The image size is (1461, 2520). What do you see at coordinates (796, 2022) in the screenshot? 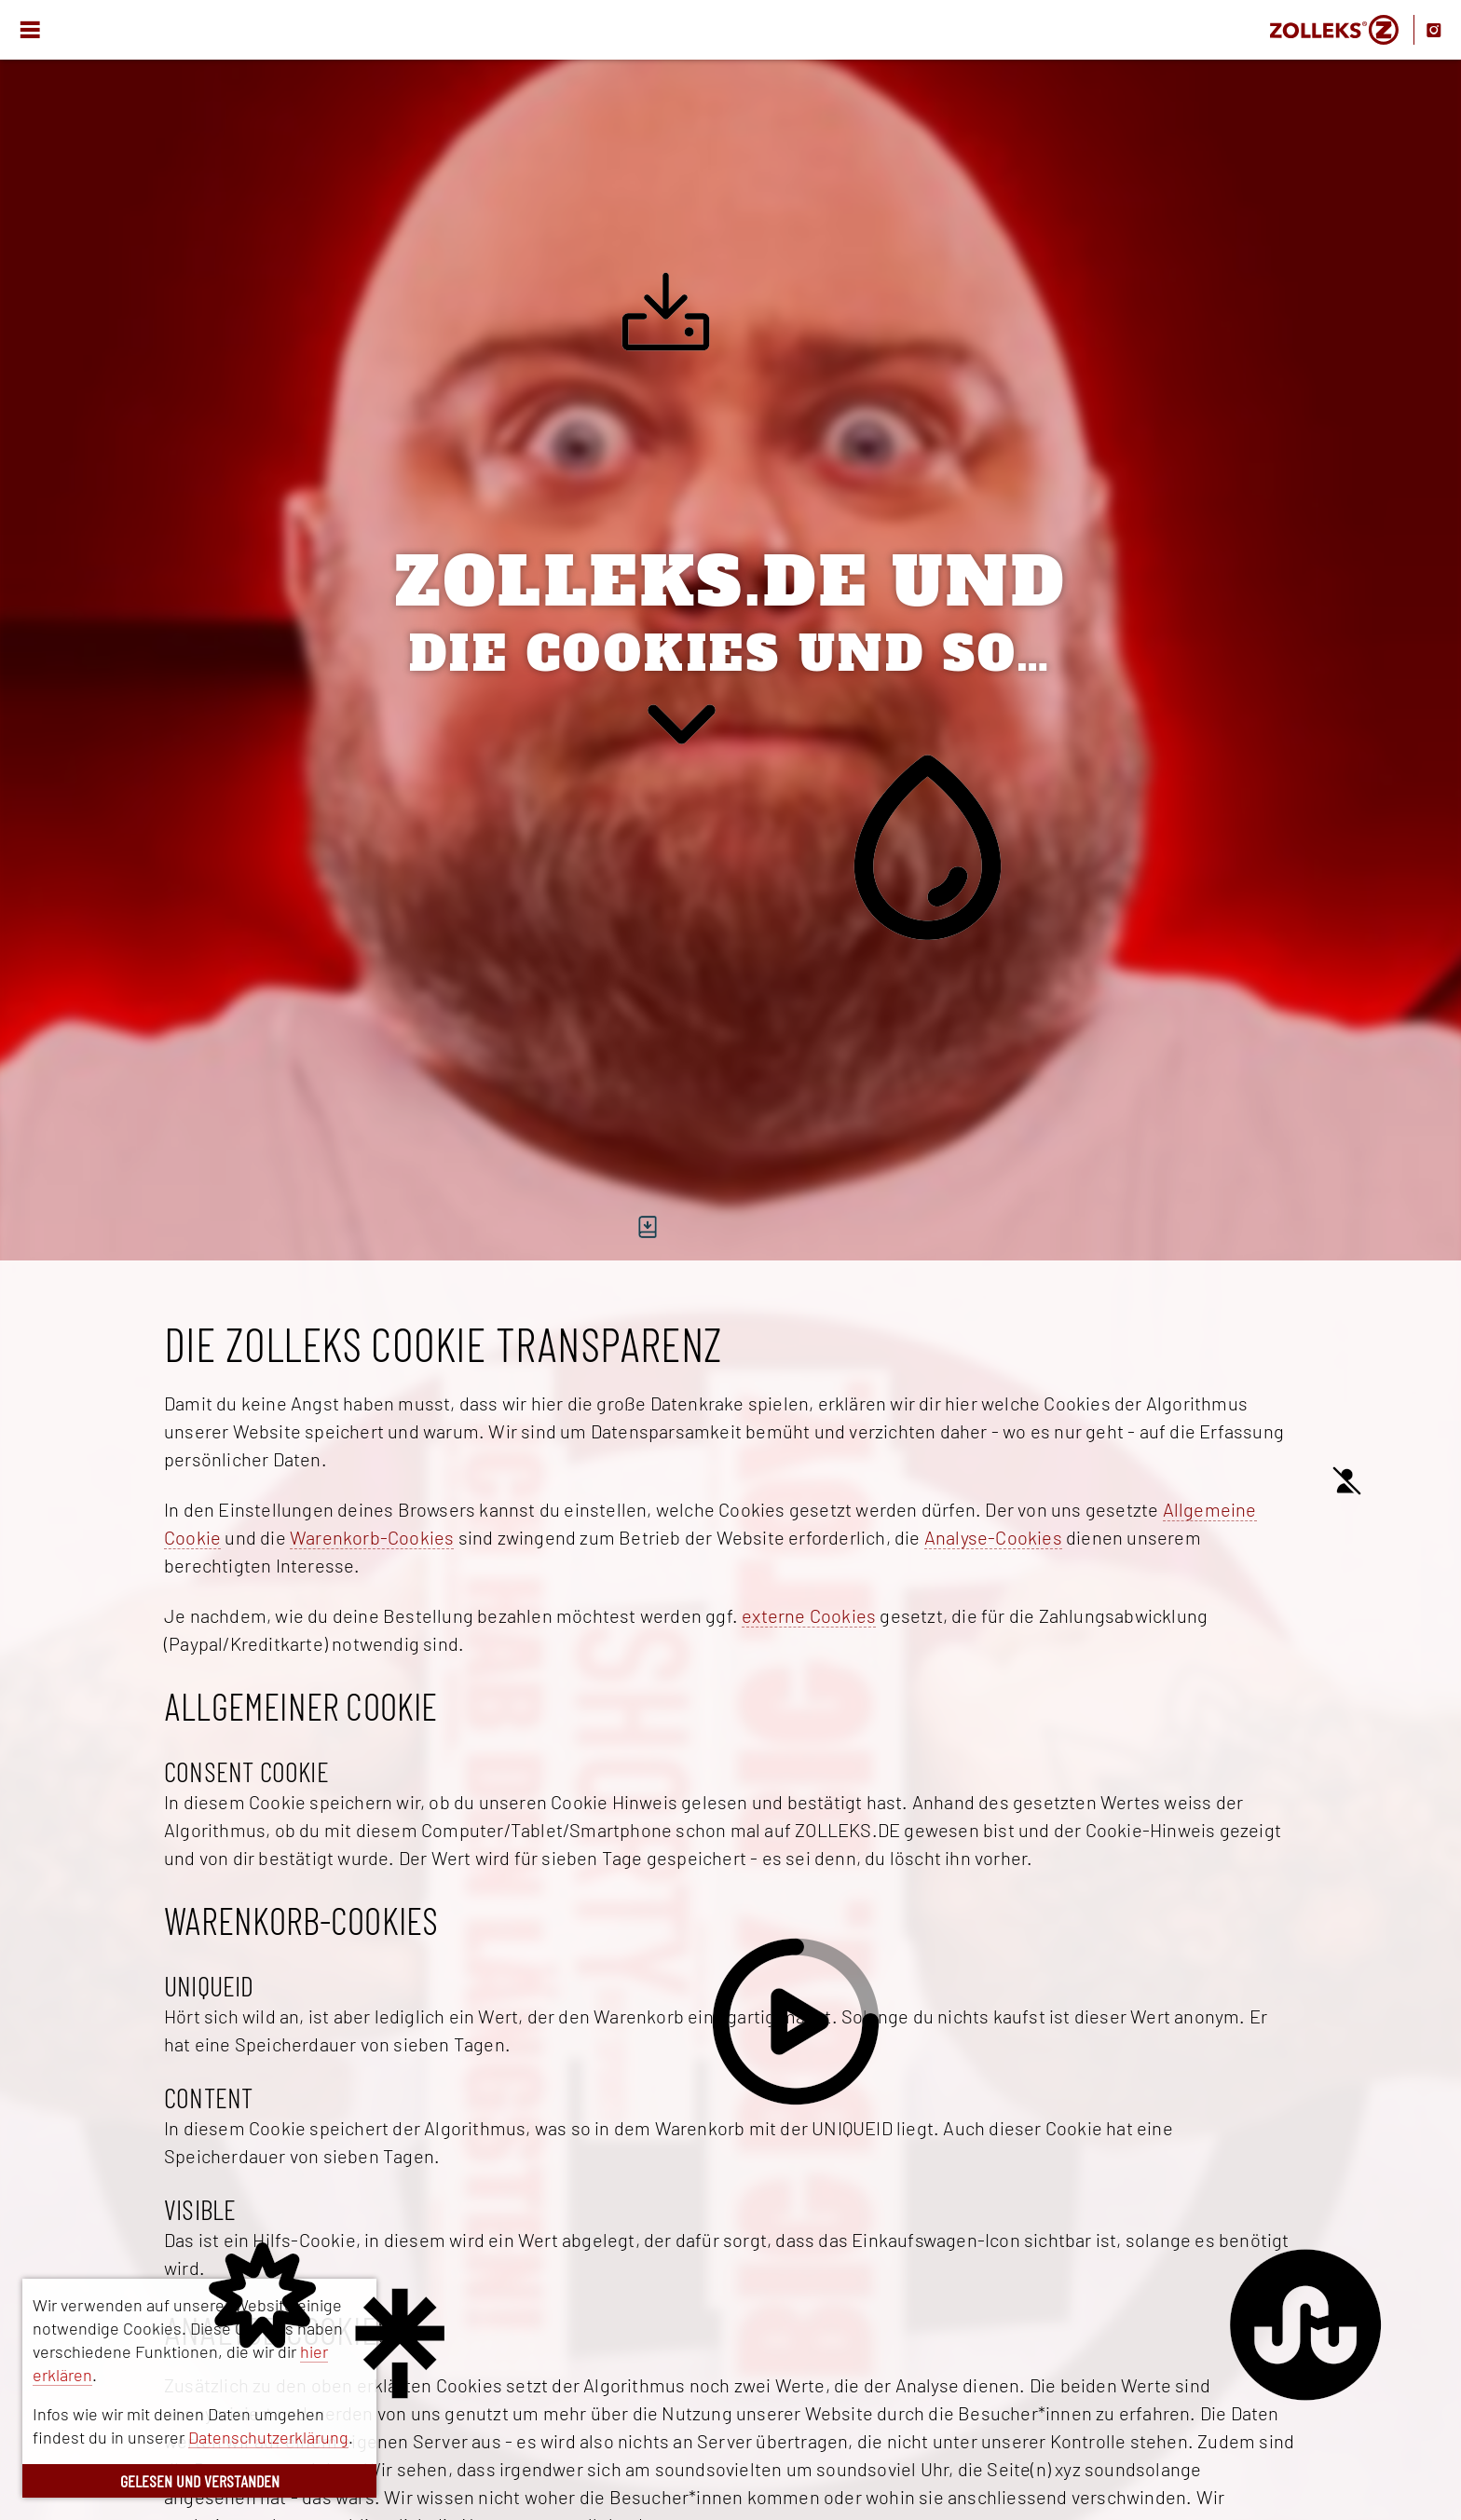
I see `open Parsinta video learning platform` at bounding box center [796, 2022].